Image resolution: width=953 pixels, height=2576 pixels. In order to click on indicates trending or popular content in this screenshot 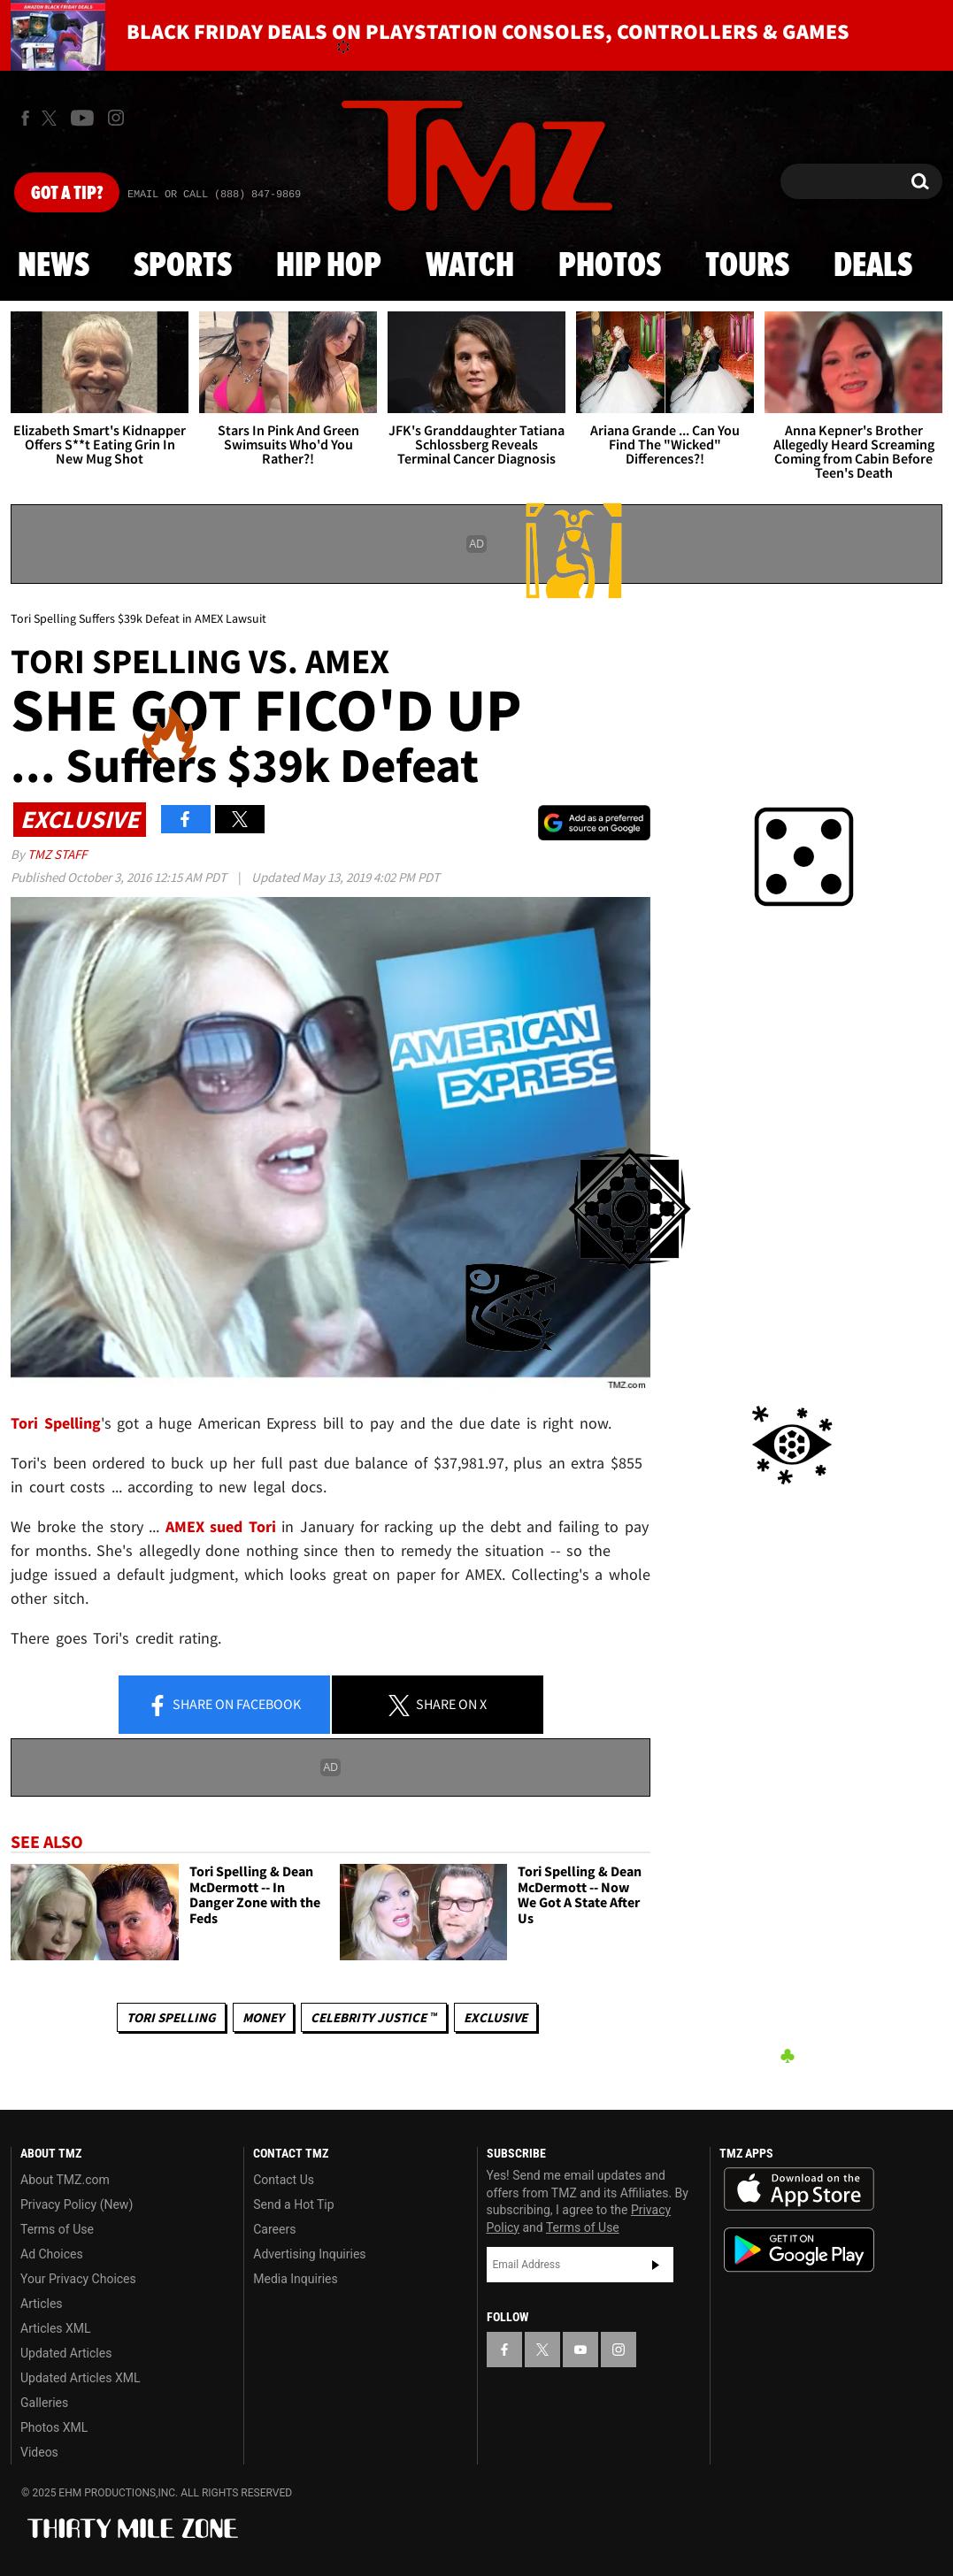, I will do `click(169, 732)`.